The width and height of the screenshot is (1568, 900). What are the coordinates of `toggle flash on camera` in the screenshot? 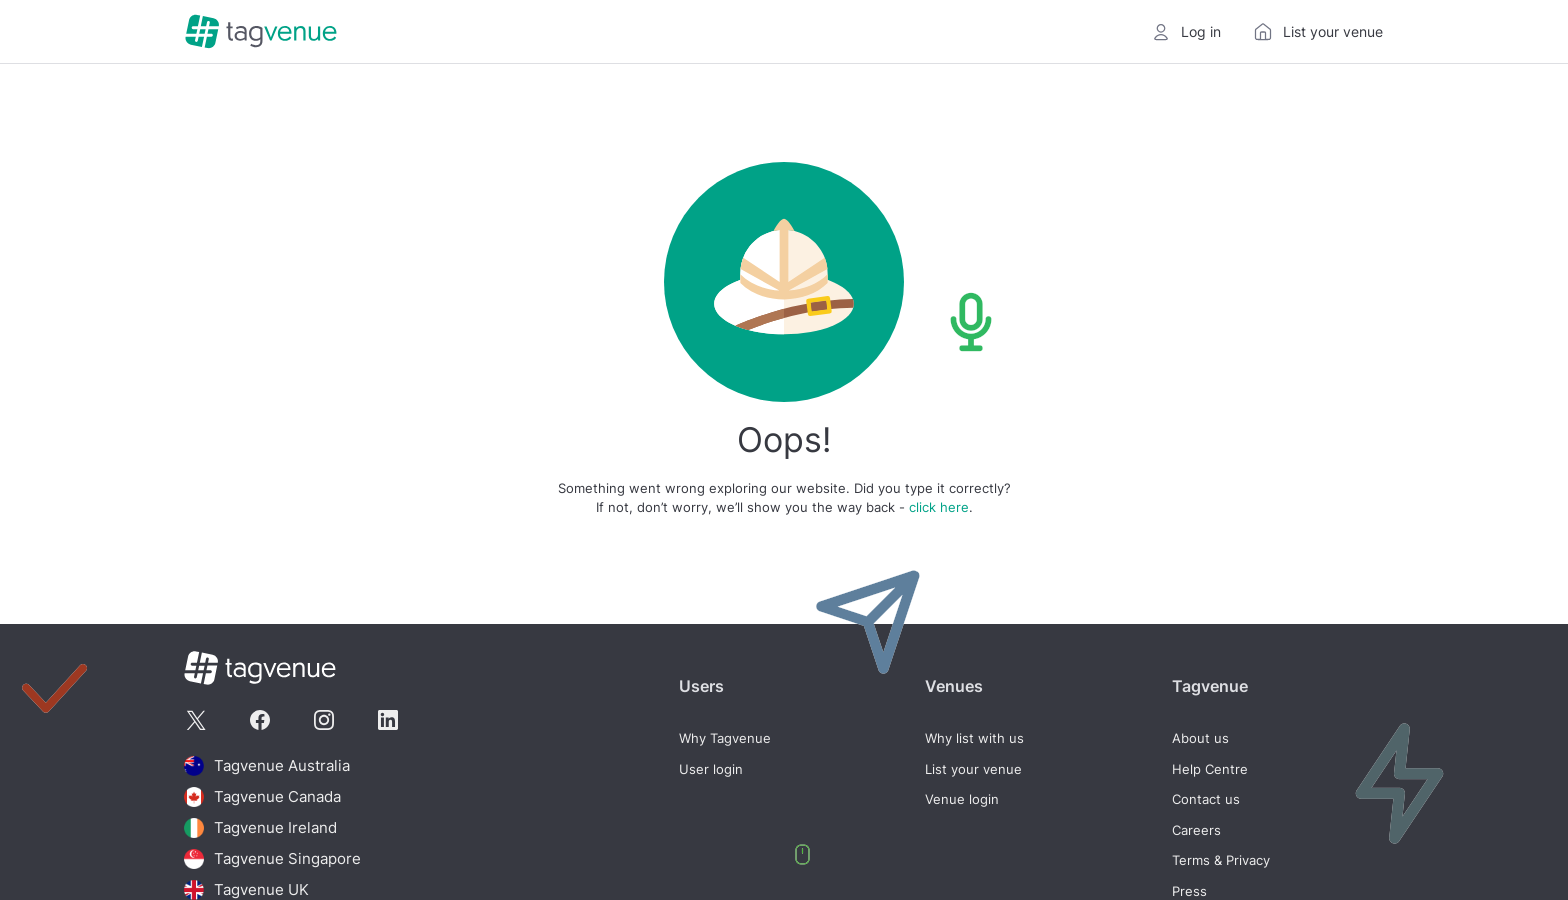 It's located at (1399, 783).